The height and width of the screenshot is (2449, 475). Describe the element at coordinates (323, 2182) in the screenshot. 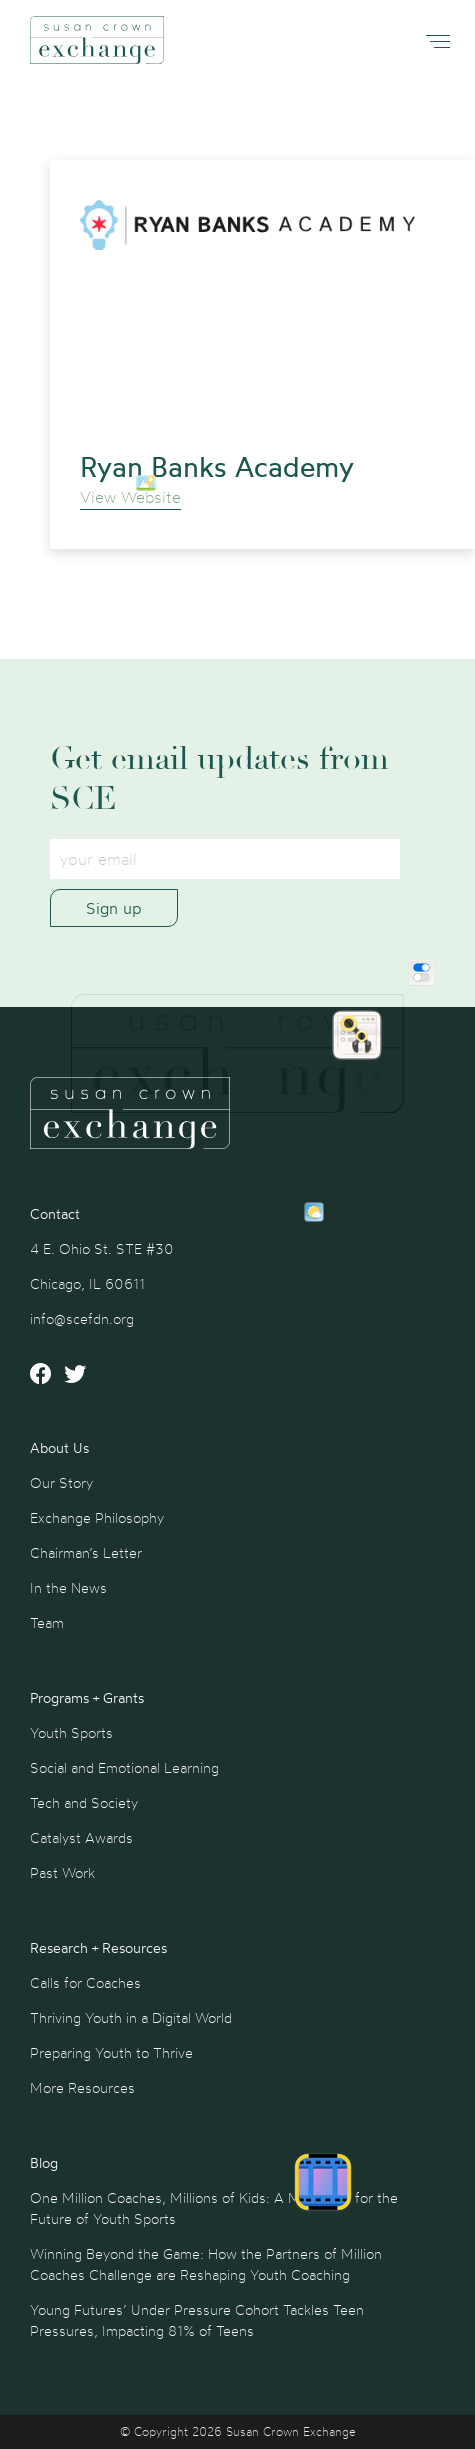

I see `open video trimmer app` at that location.